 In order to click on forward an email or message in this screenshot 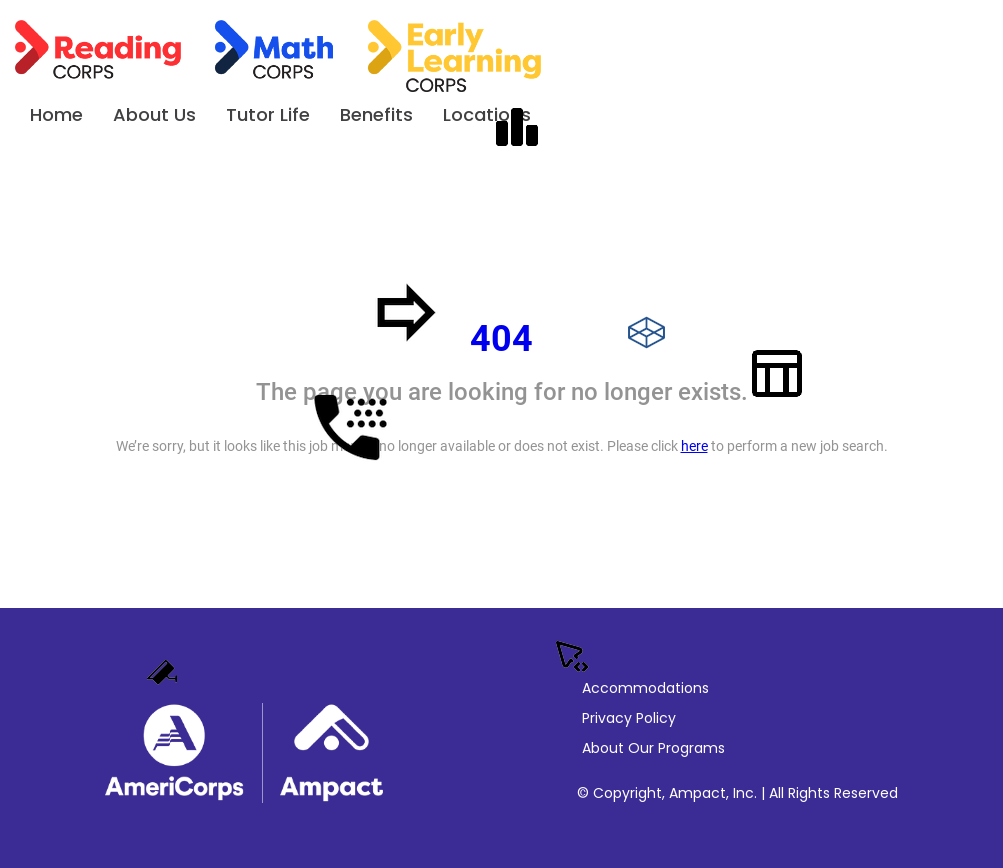, I will do `click(406, 312)`.